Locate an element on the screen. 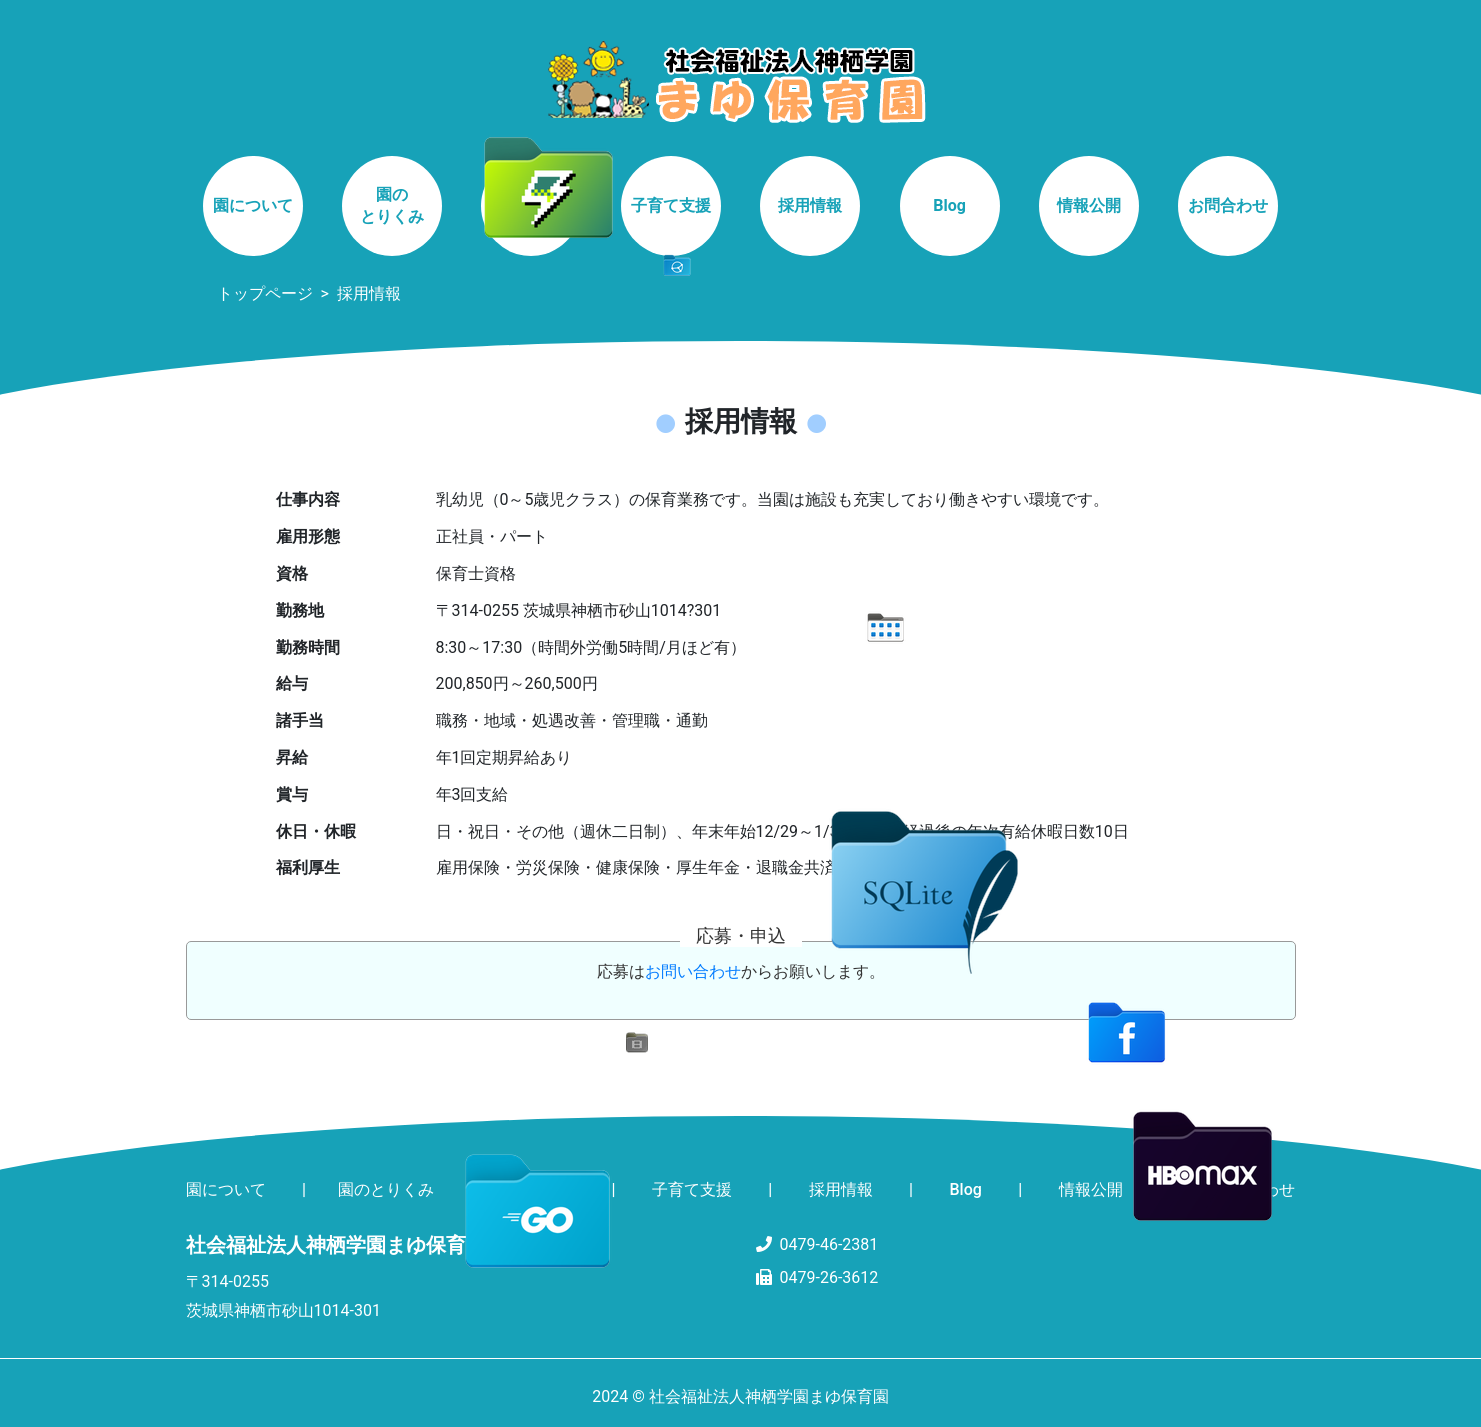 This screenshot has width=1481, height=1427. open folder containing Go language projects is located at coordinates (537, 1215).